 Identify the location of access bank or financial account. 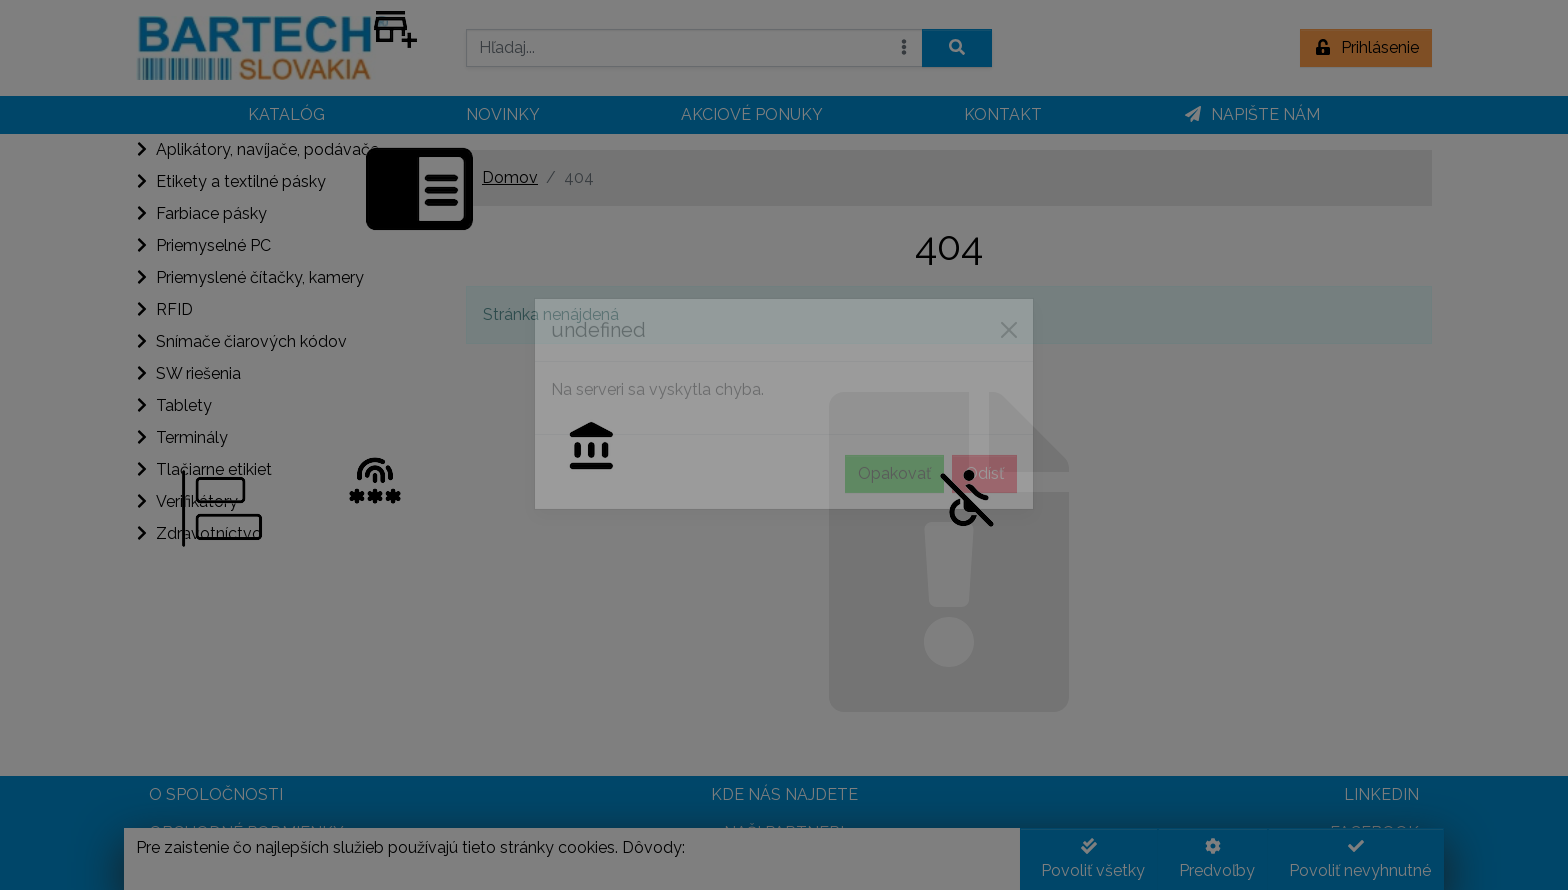
(592, 446).